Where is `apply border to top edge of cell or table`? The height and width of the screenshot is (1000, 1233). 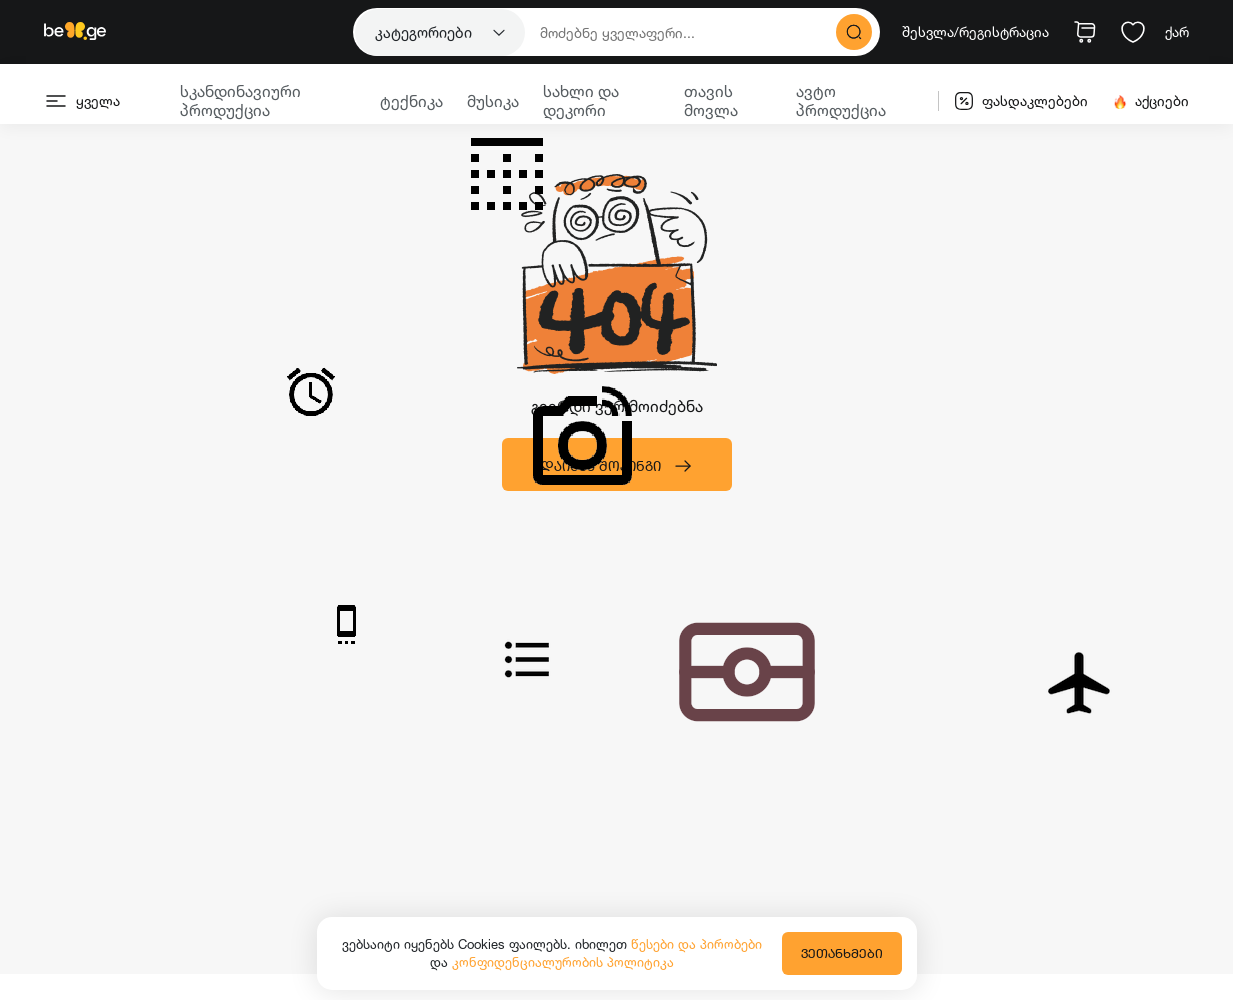
apply border to top edge of cell or table is located at coordinates (507, 174).